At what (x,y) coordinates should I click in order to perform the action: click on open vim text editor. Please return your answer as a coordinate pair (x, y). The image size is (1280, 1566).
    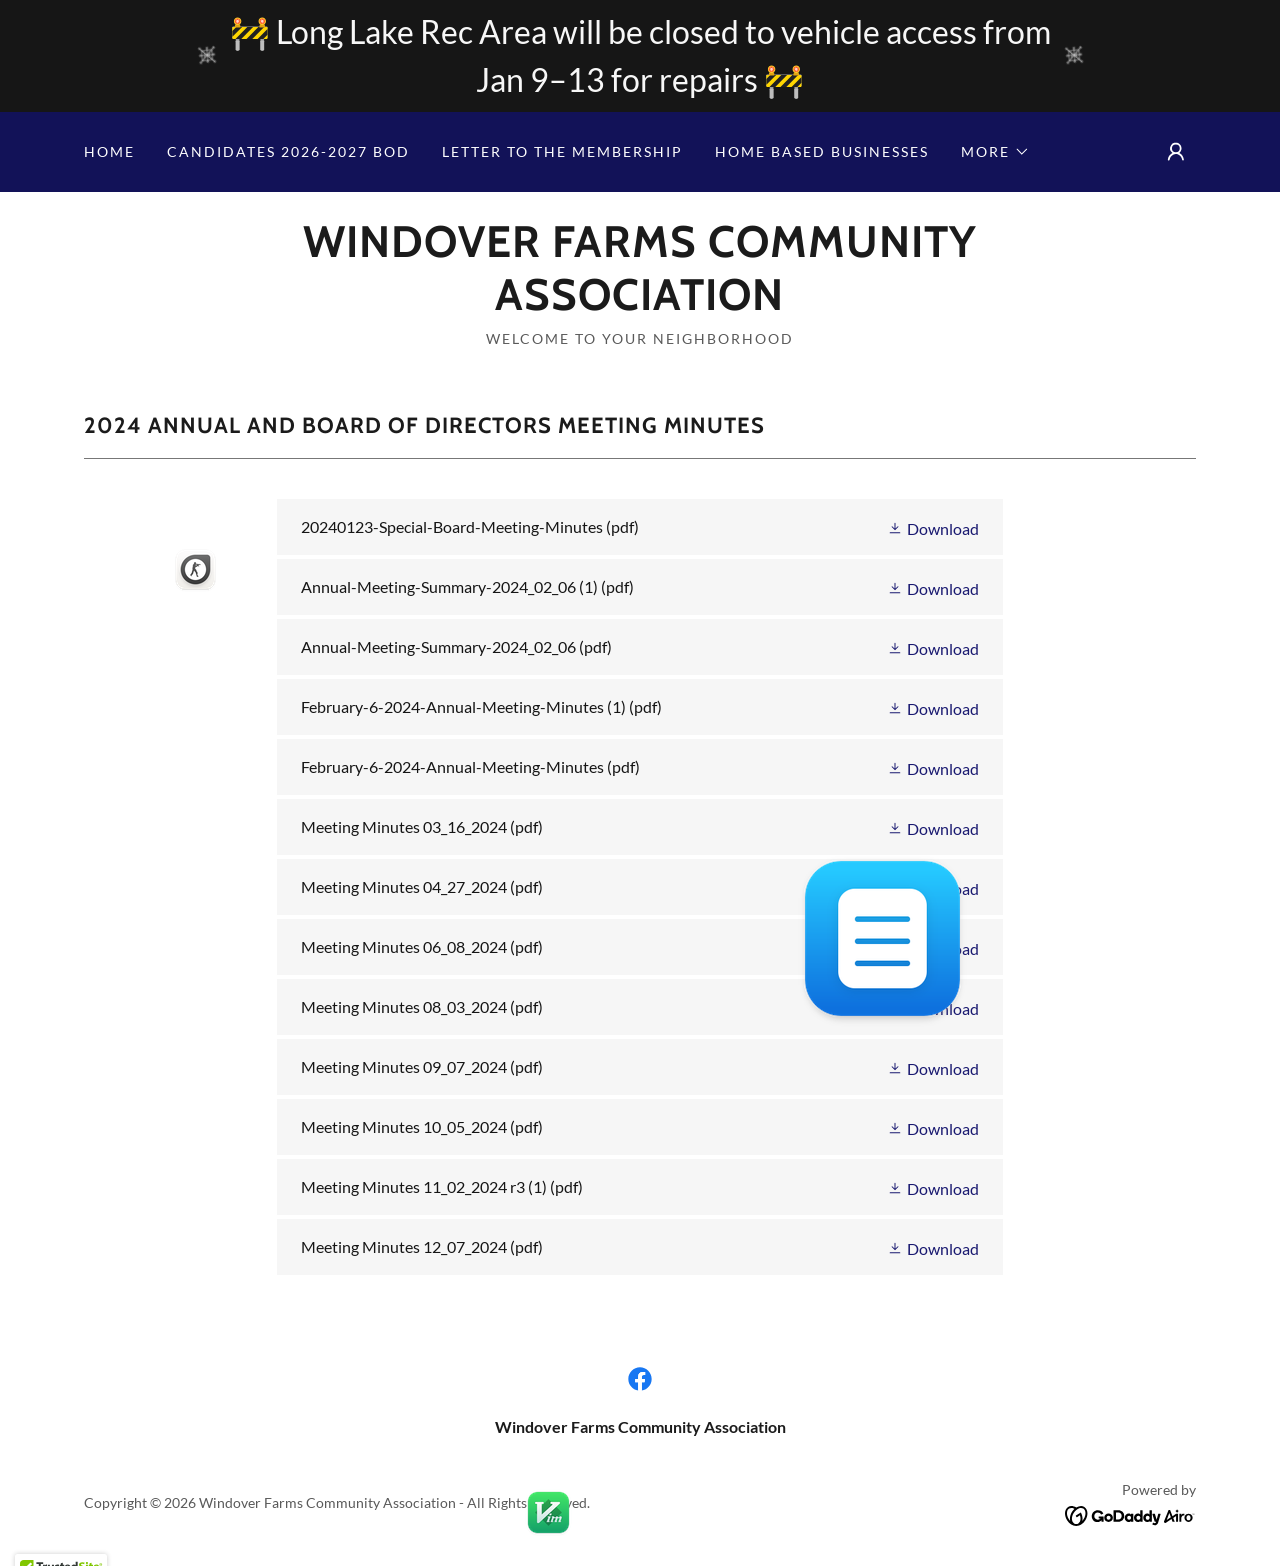
    Looking at the image, I should click on (548, 1512).